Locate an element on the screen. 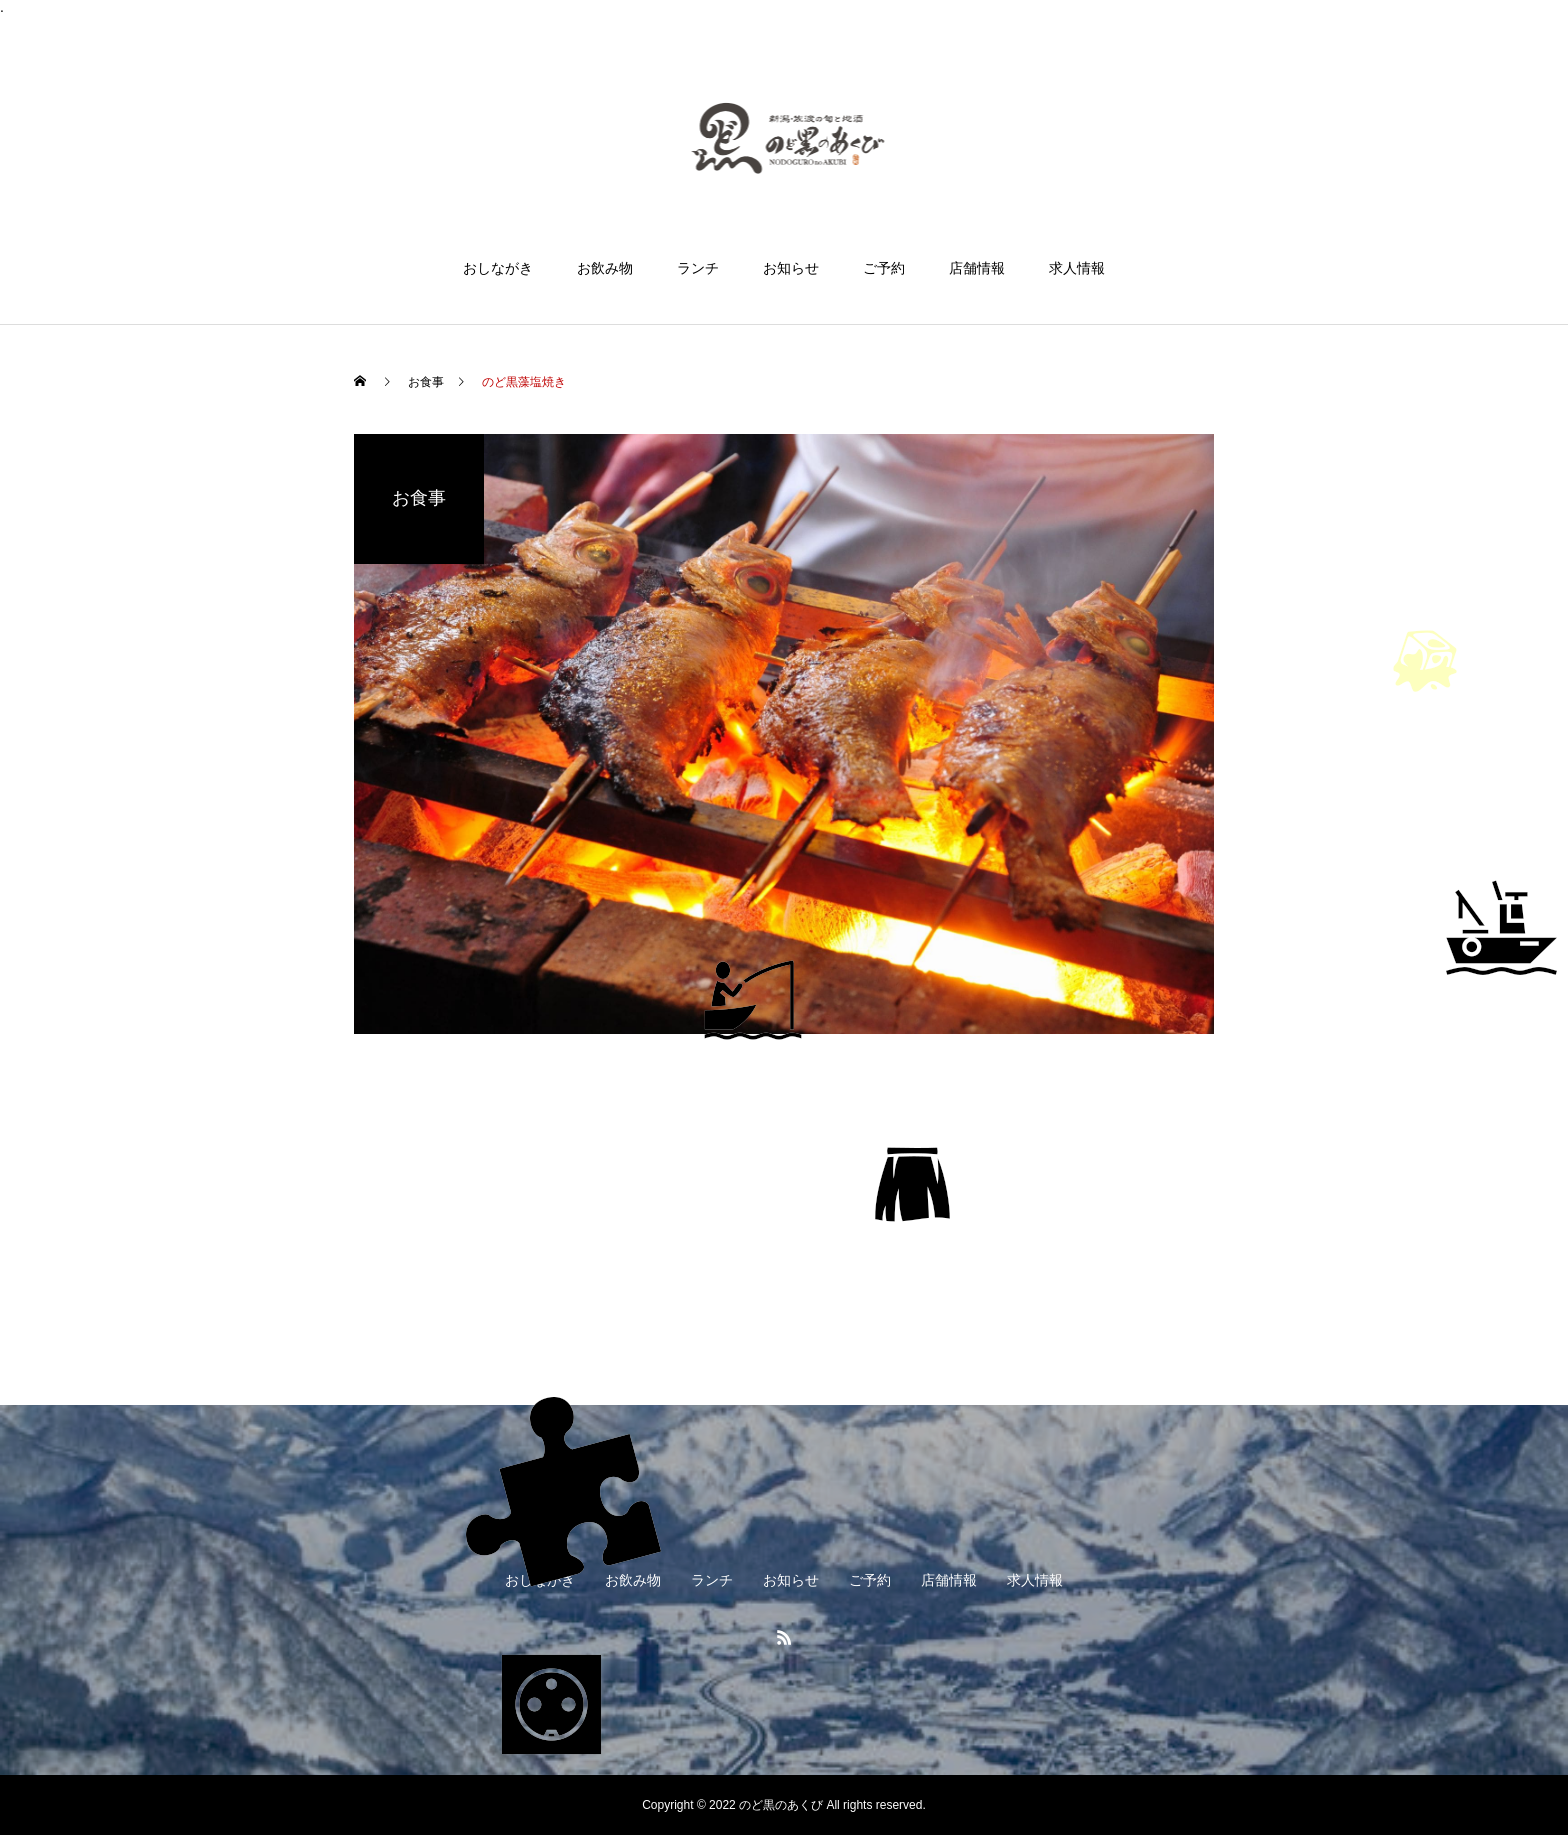 The height and width of the screenshot is (1835, 1568). access fishing activity or minigame is located at coordinates (753, 1000).